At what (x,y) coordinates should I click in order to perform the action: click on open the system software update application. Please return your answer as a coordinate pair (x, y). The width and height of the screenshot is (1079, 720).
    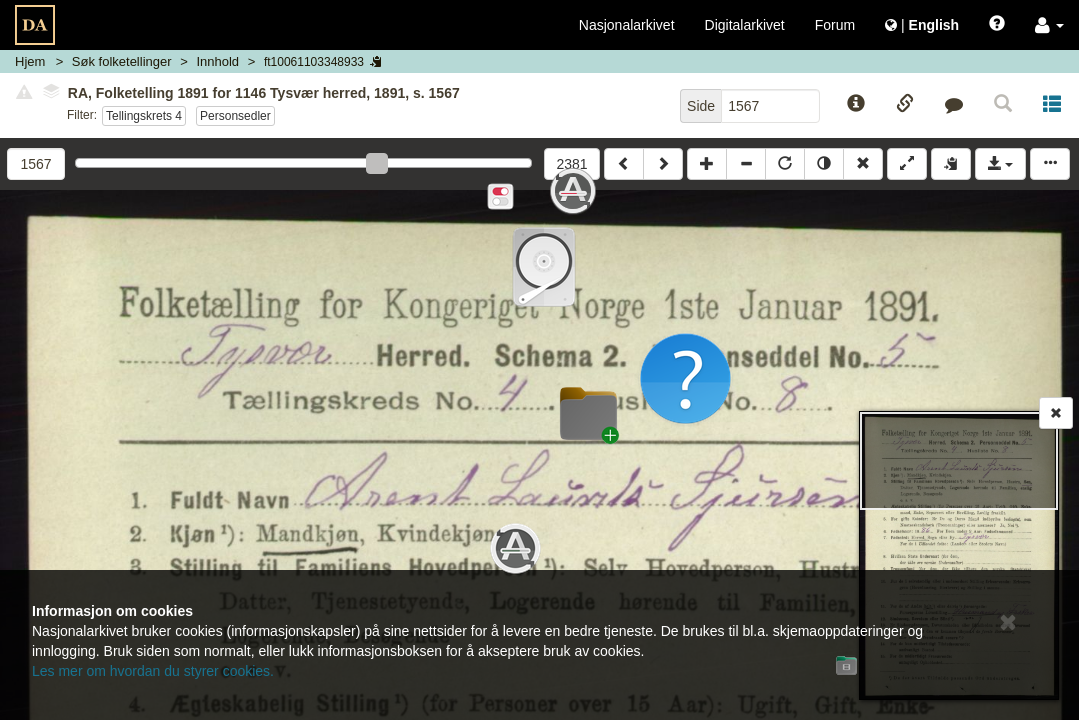
    Looking at the image, I should click on (573, 191).